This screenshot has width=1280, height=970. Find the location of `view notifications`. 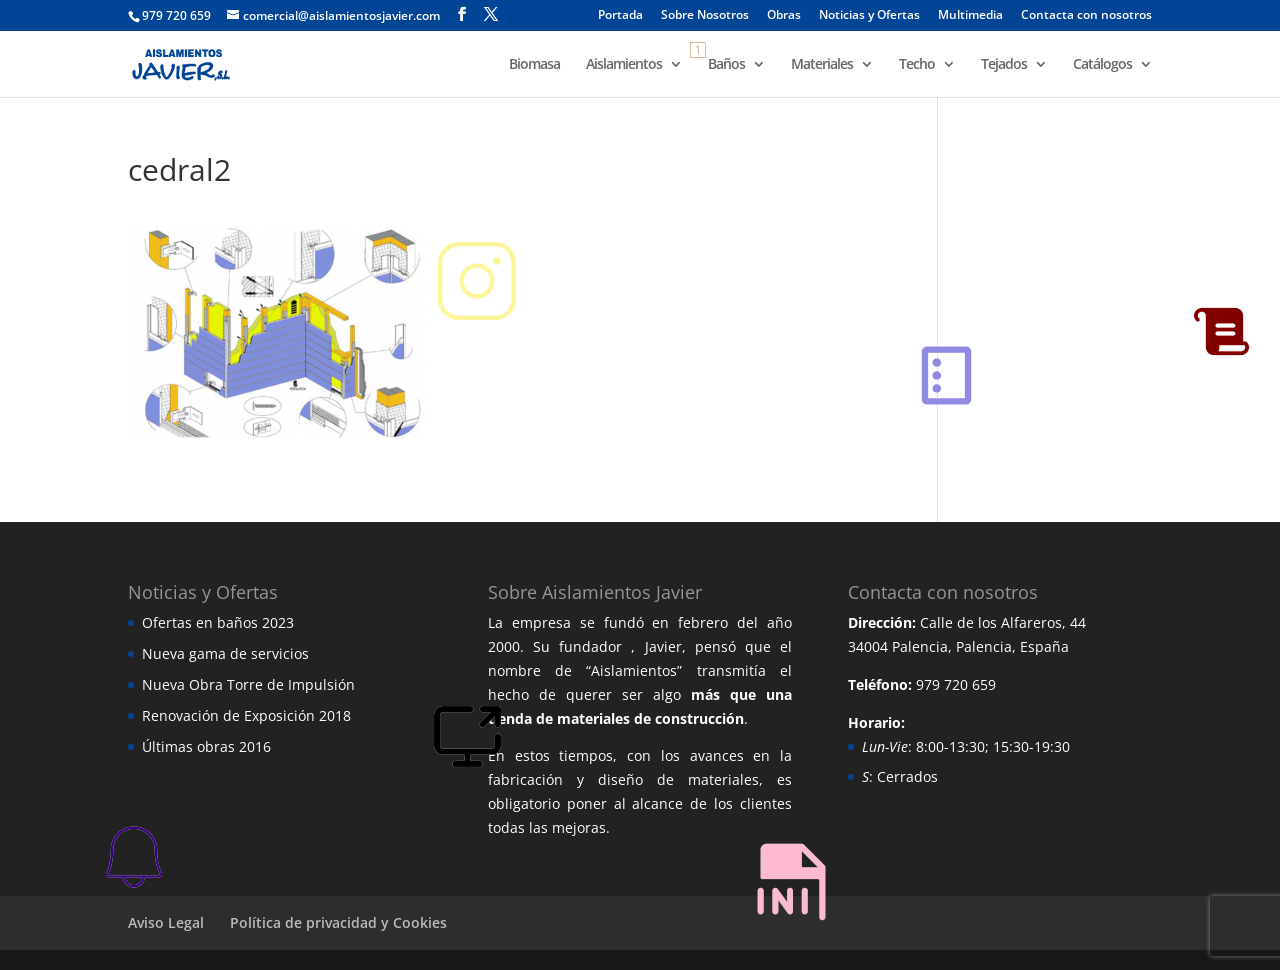

view notifications is located at coordinates (134, 857).